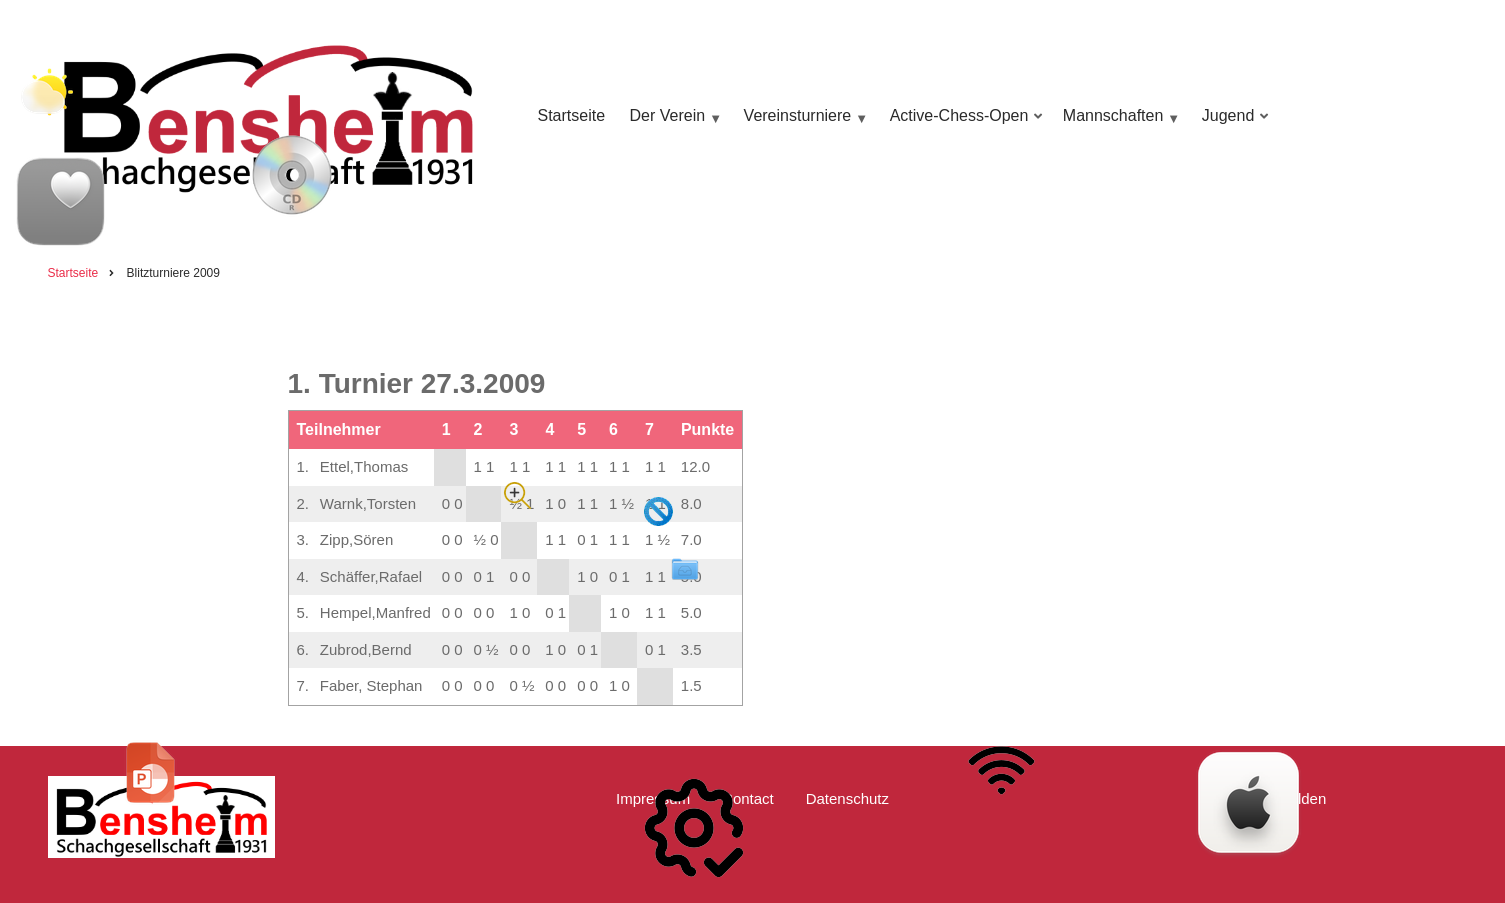  What do you see at coordinates (150, 772) in the screenshot?
I see `a powerpoint slideshow file` at bounding box center [150, 772].